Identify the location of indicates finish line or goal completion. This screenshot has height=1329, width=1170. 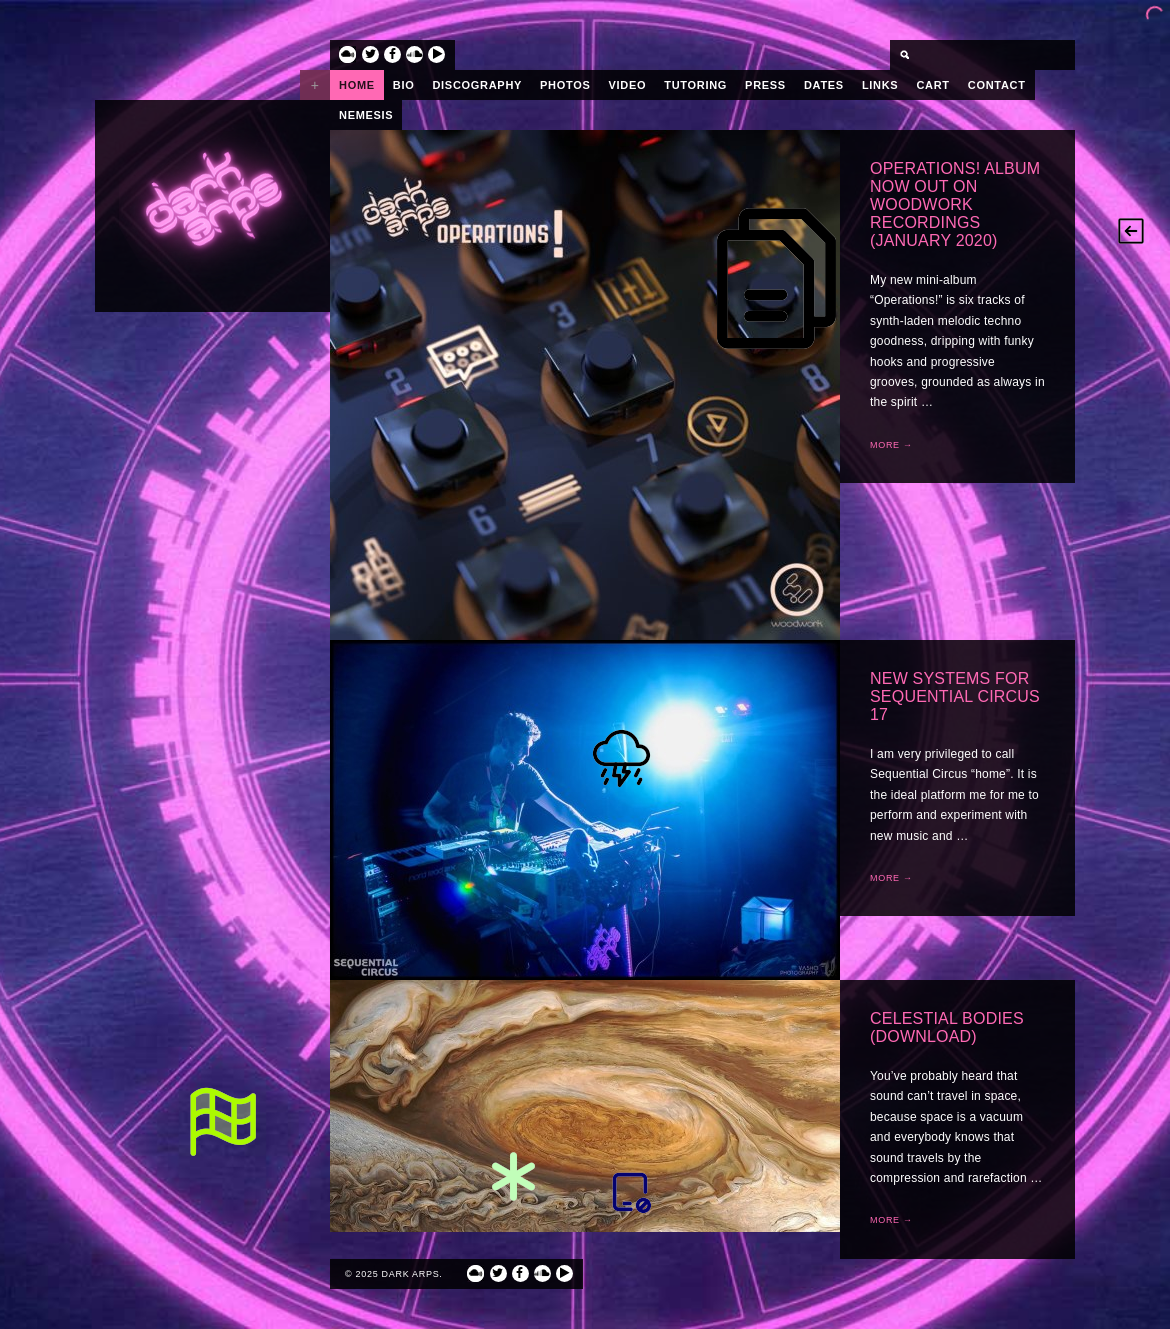
(220, 1120).